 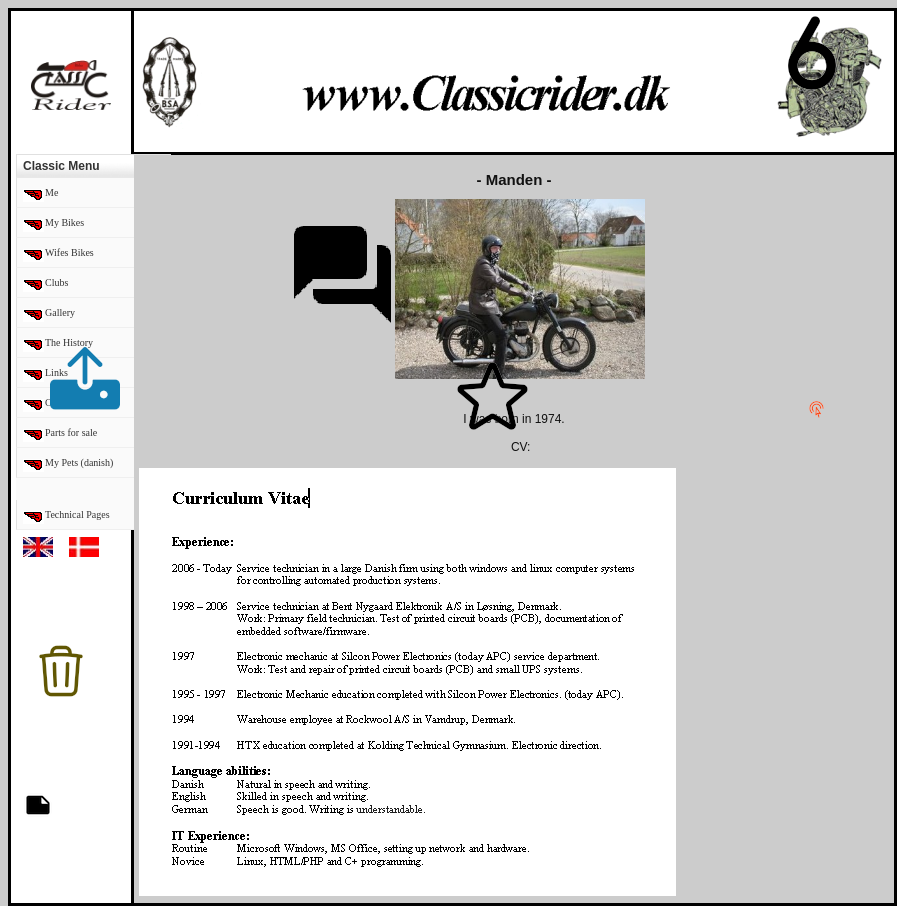 I want to click on upload a file or document, so click(x=85, y=382).